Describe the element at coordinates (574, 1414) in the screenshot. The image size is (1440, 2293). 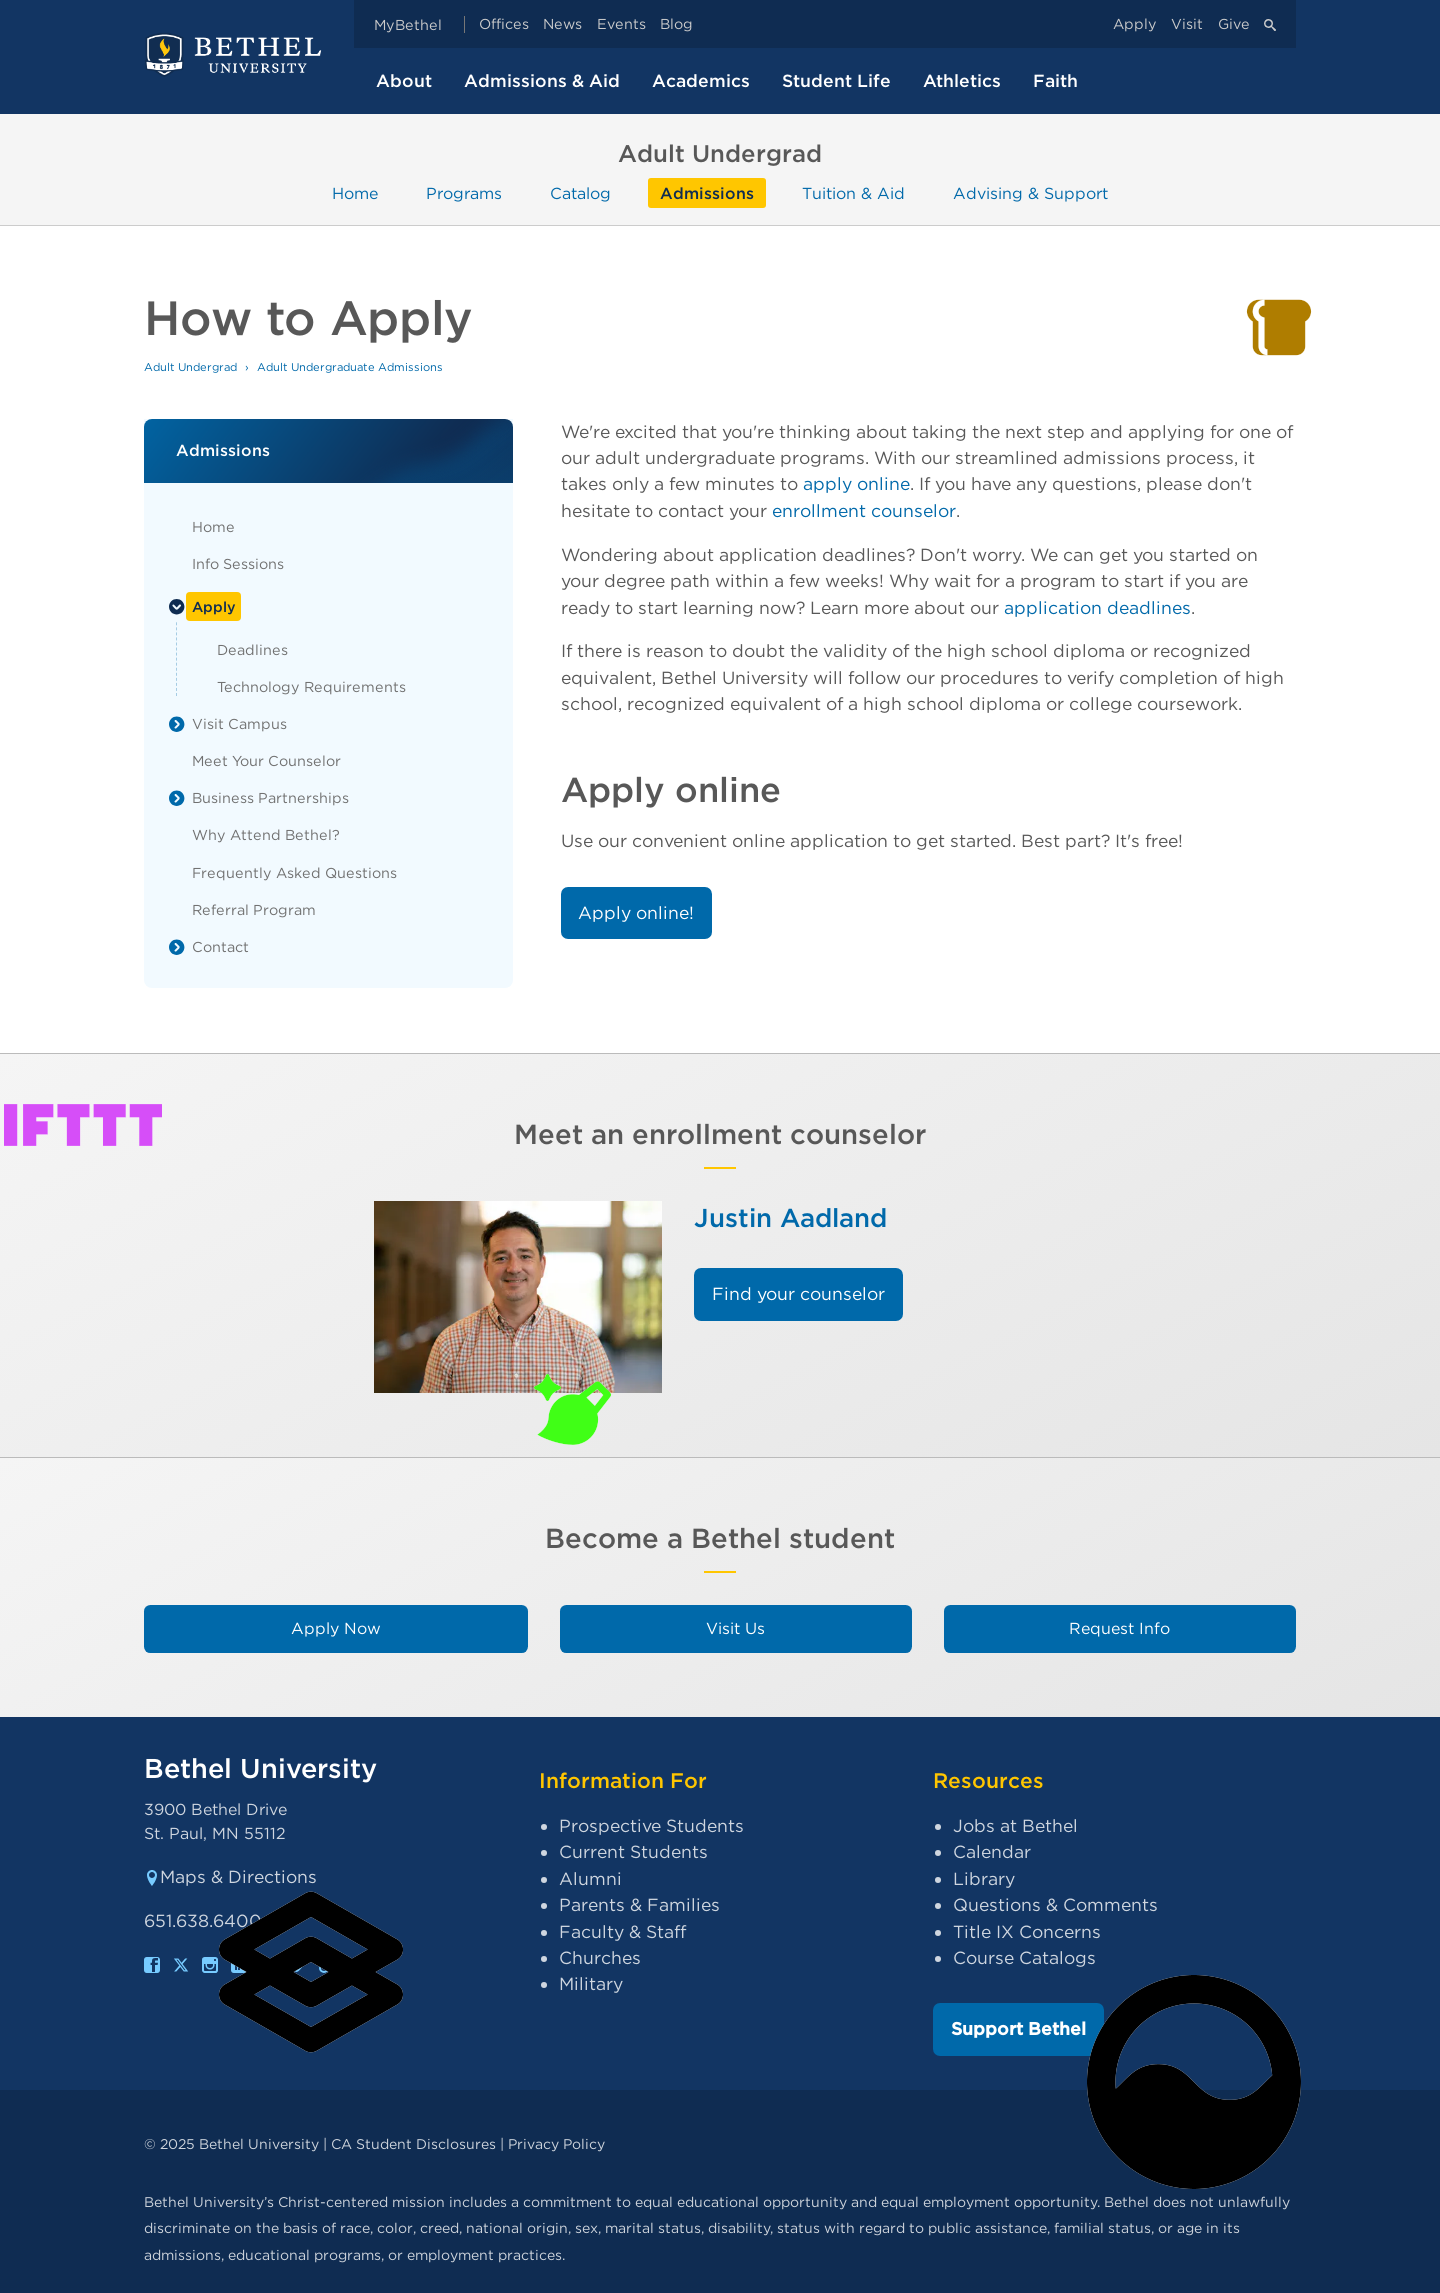
I see `activate AI-powered brush or painting tool` at that location.